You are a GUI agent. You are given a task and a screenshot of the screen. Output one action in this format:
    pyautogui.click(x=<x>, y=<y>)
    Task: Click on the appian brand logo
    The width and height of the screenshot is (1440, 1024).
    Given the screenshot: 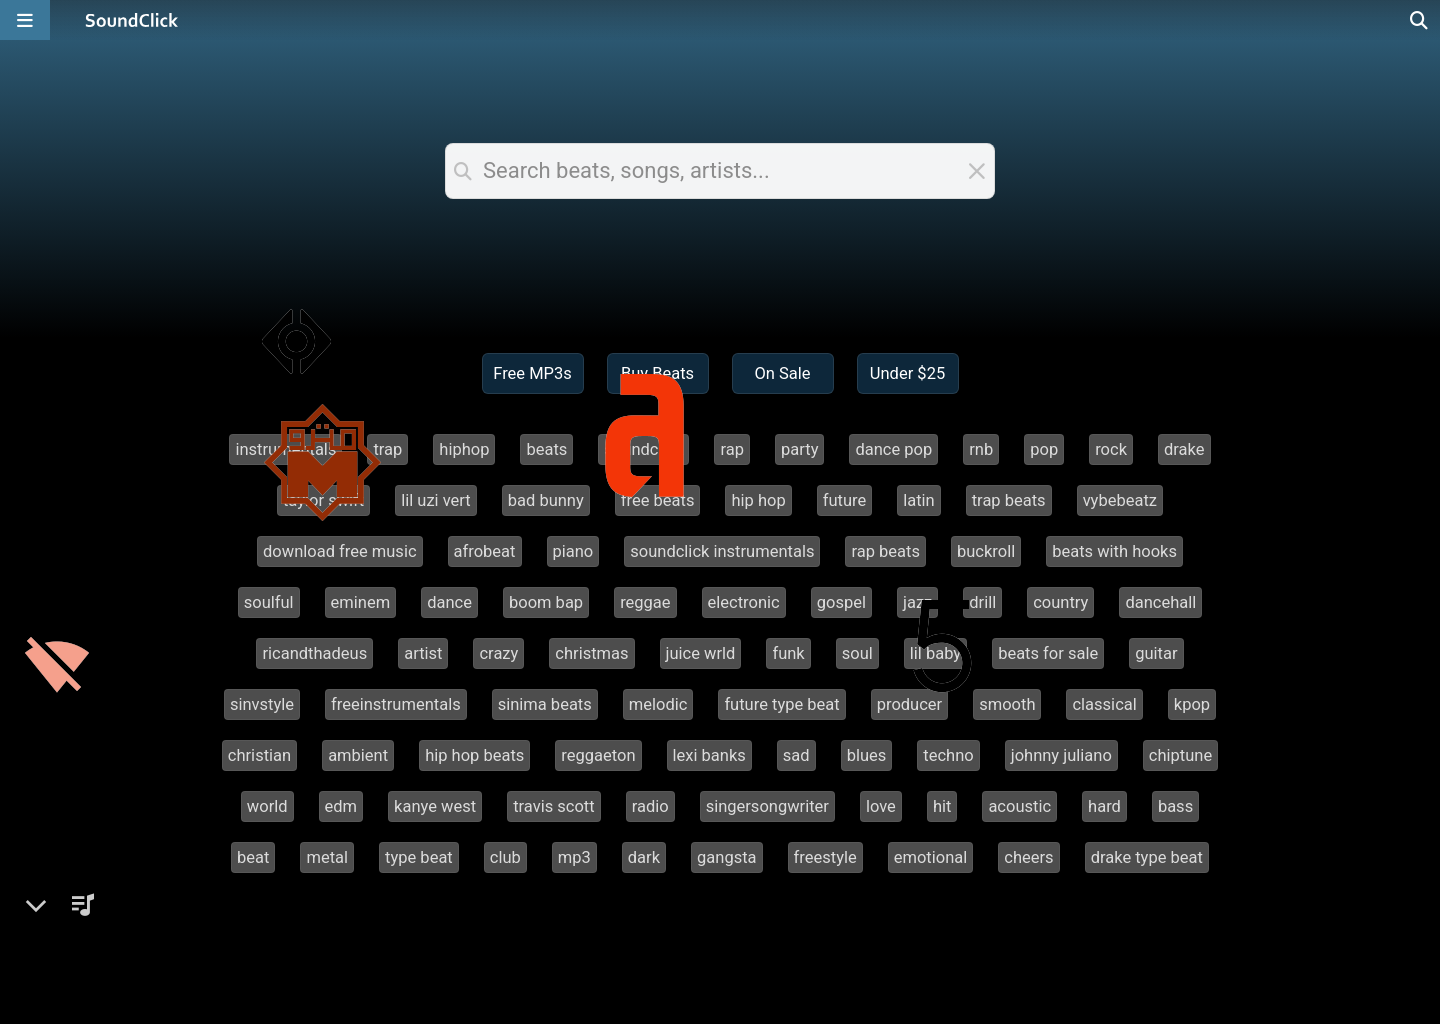 What is the action you would take?
    pyautogui.click(x=644, y=435)
    